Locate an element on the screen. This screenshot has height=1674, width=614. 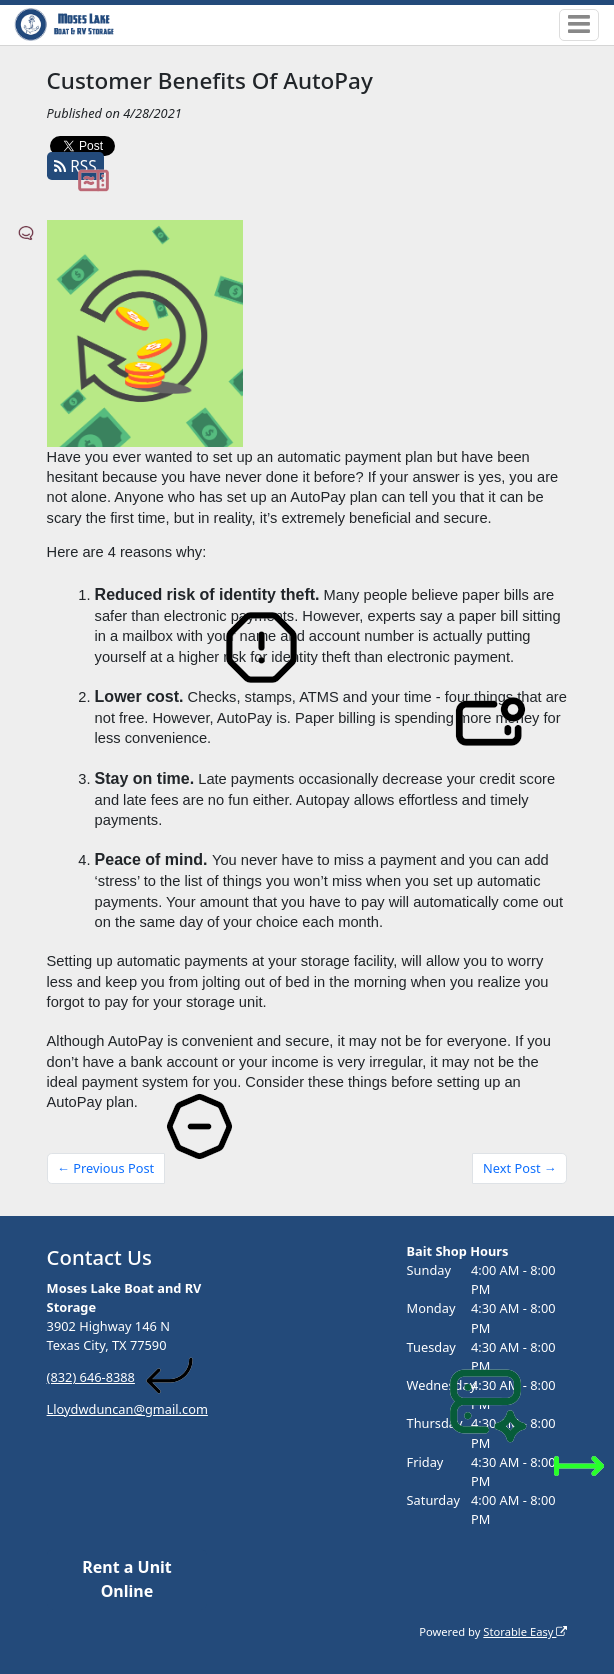
indicates a critical warning or error state is located at coordinates (261, 647).